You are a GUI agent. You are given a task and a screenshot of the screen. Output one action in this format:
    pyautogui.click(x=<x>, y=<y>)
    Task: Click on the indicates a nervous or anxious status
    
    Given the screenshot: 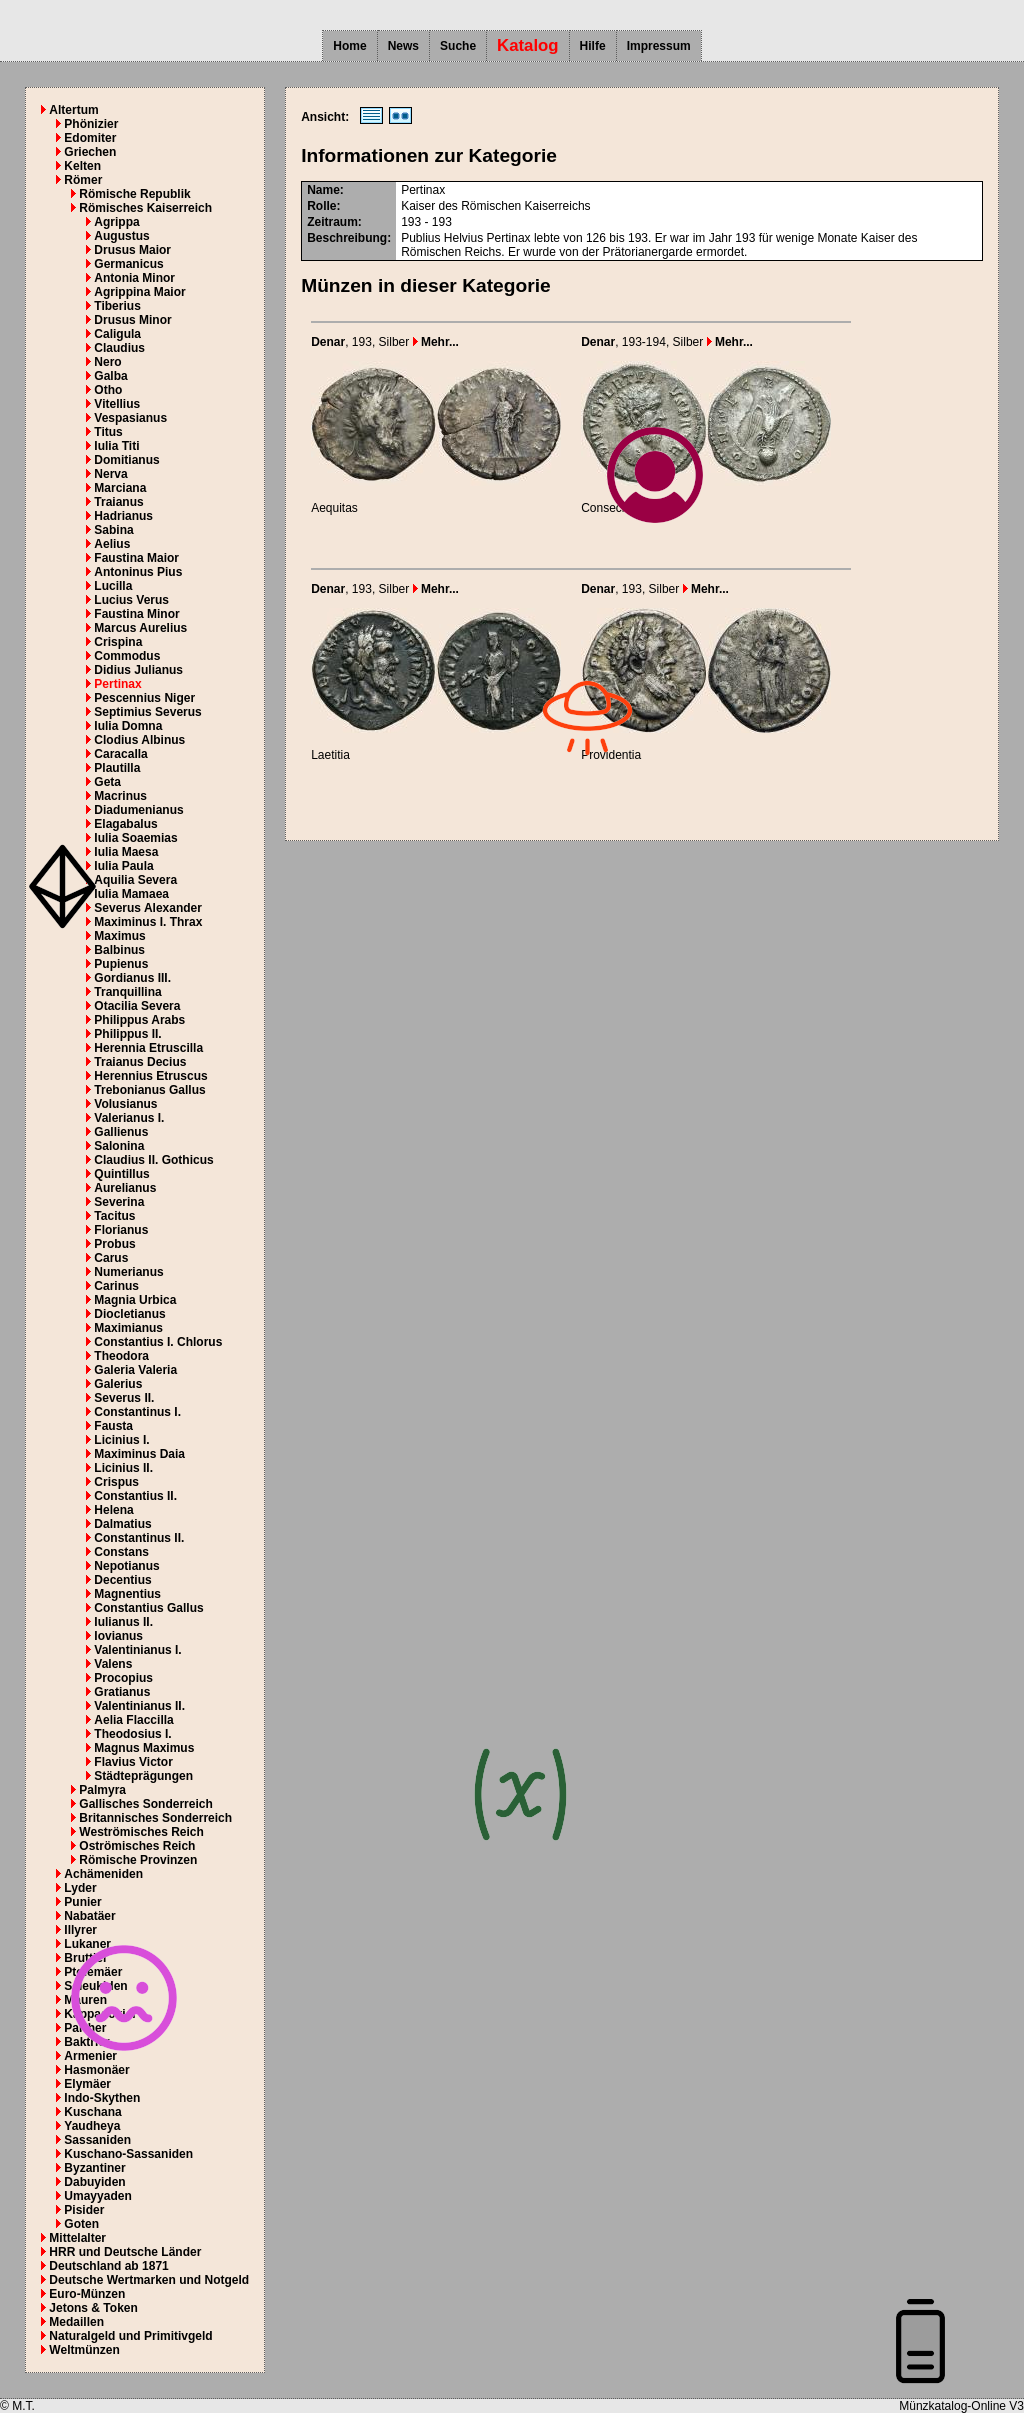 What is the action you would take?
    pyautogui.click(x=124, y=1998)
    